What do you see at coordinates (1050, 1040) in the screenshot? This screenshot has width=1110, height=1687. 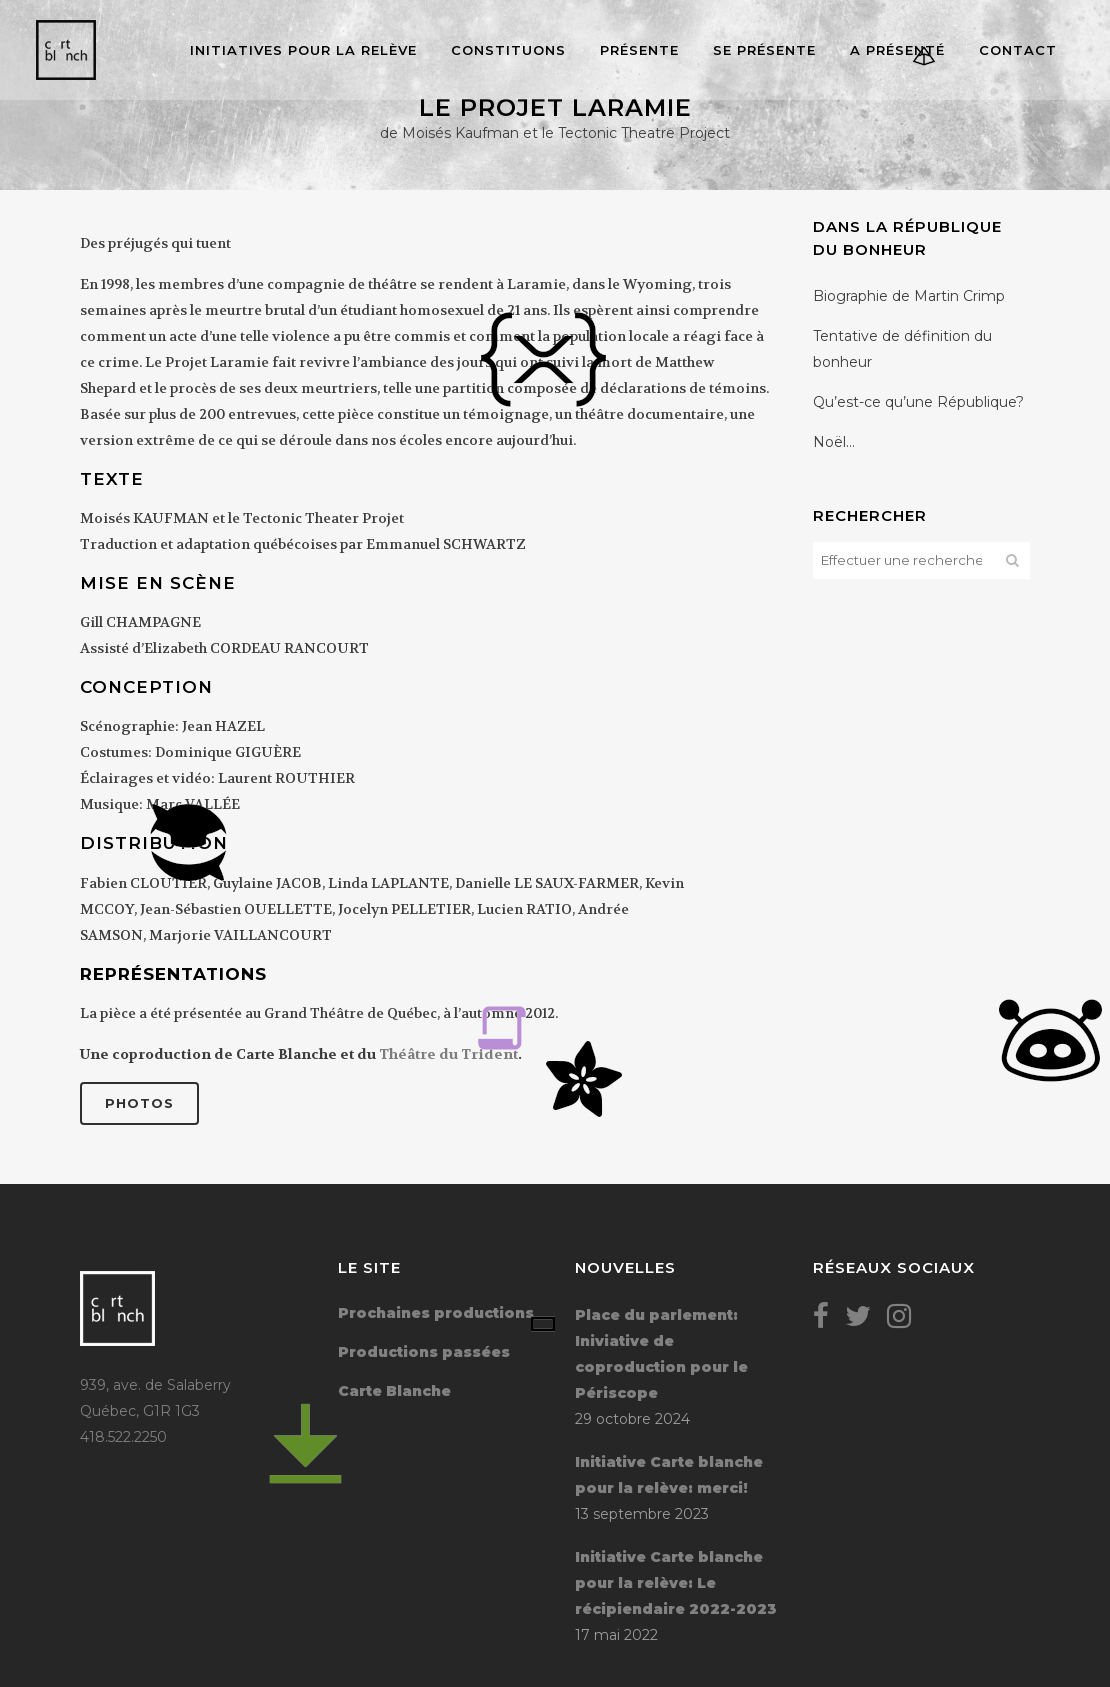 I see `alby browser extension logo` at bounding box center [1050, 1040].